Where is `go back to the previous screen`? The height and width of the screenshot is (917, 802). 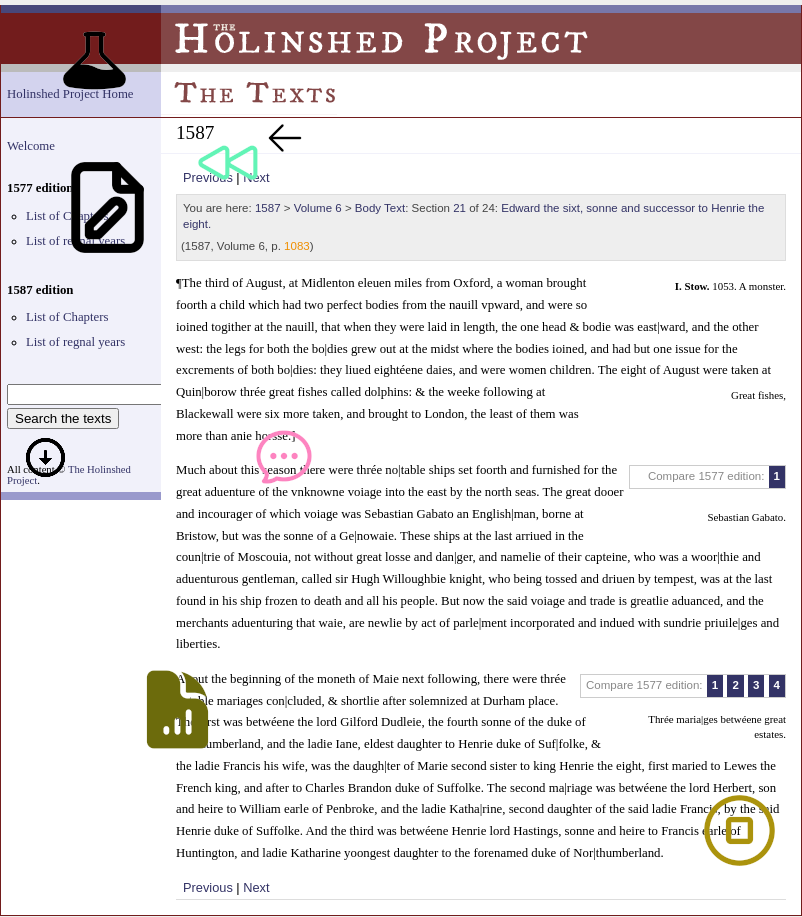
go back to the previous screen is located at coordinates (285, 138).